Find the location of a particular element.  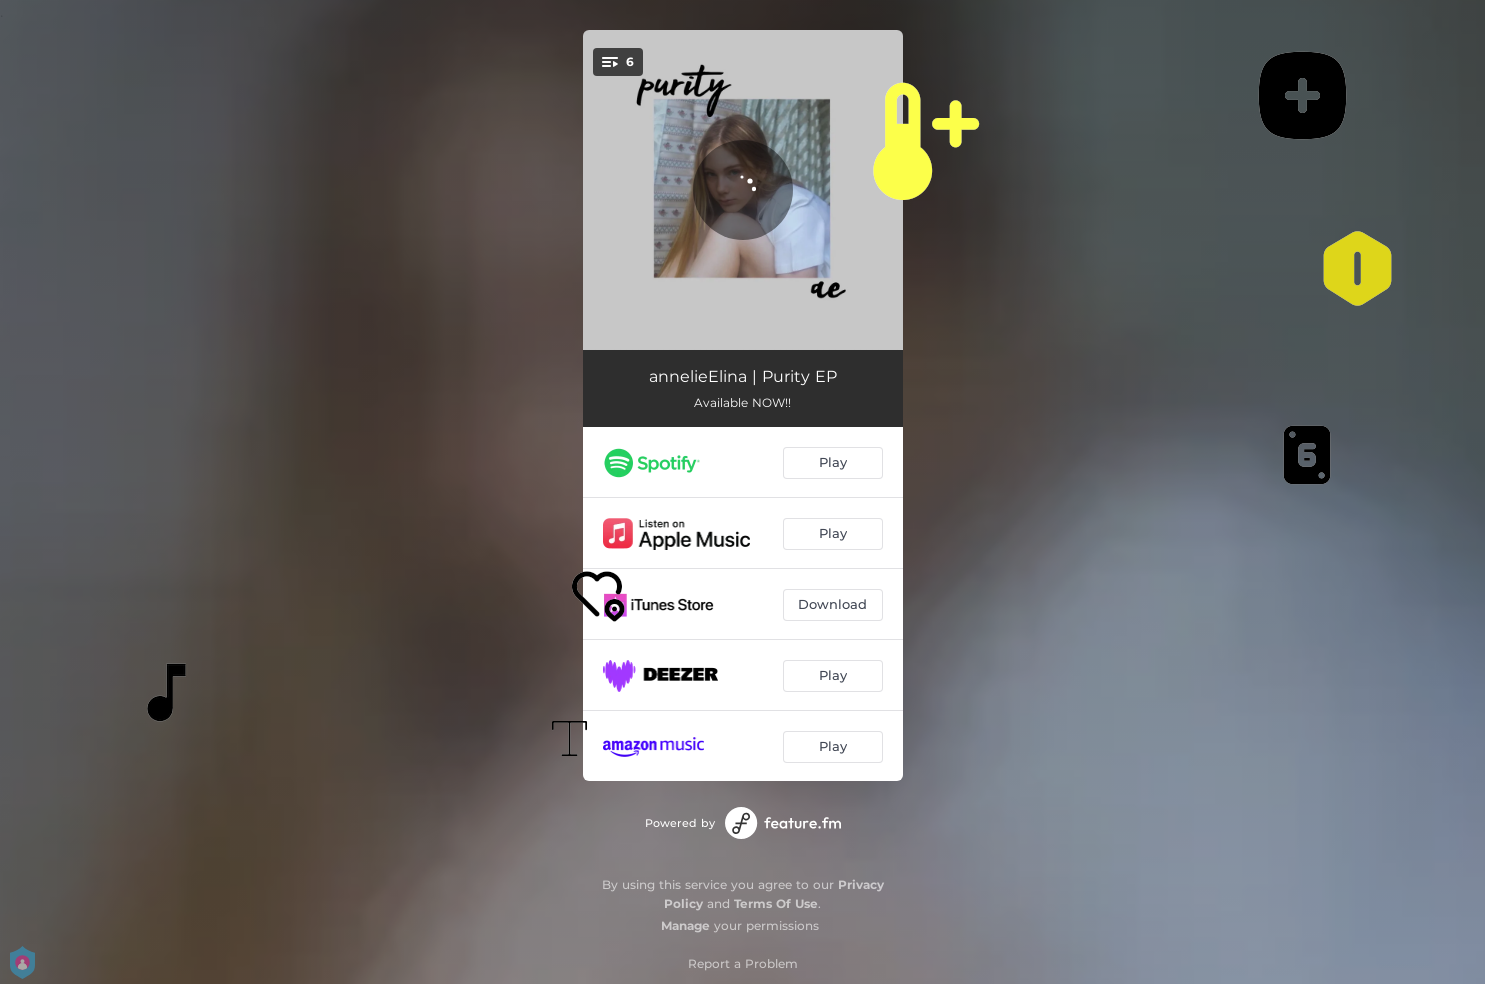

save this location to favorites is located at coordinates (597, 594).